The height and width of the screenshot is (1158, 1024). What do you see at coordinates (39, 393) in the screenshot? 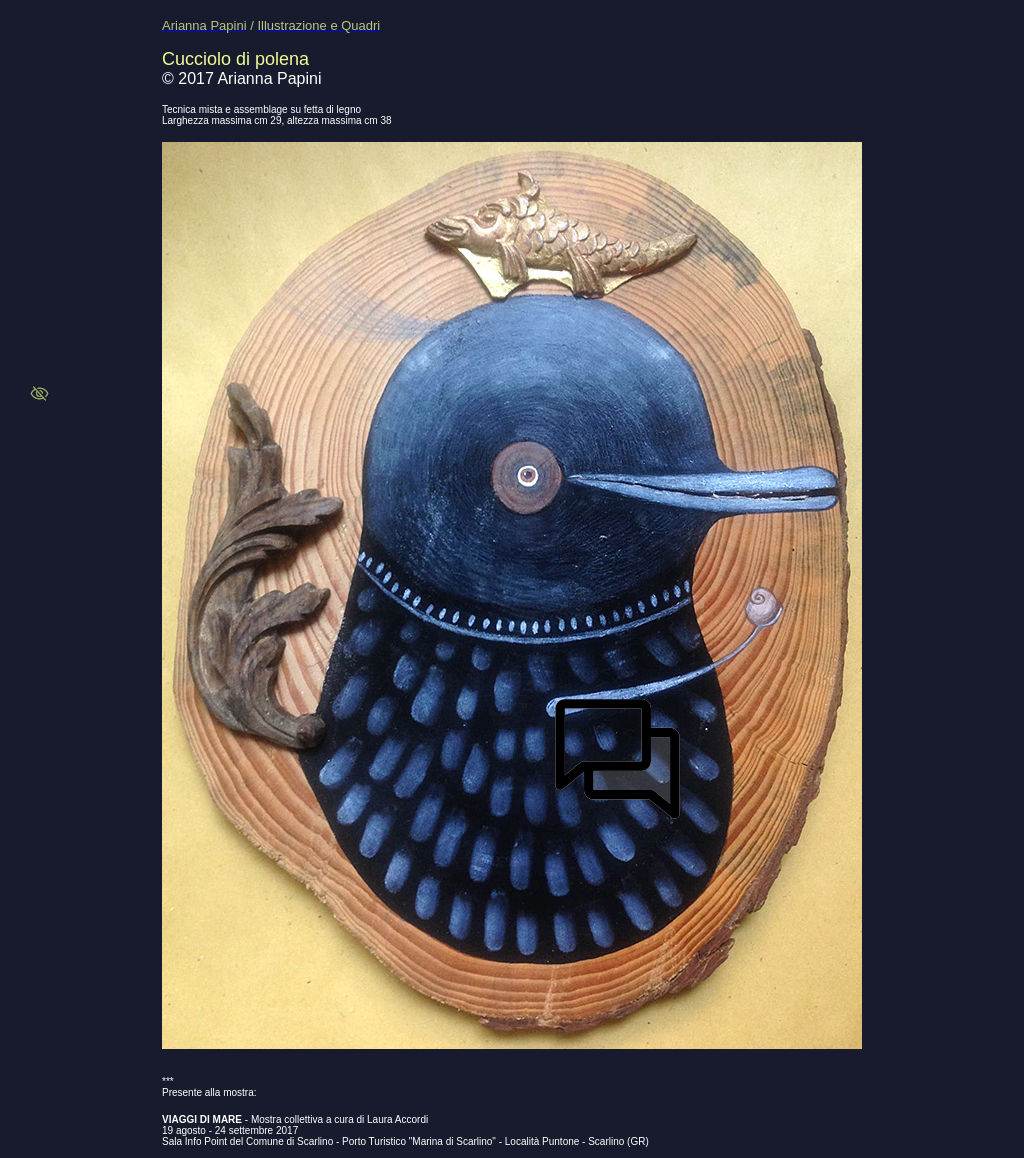
I see `hide password or sensitive content` at bounding box center [39, 393].